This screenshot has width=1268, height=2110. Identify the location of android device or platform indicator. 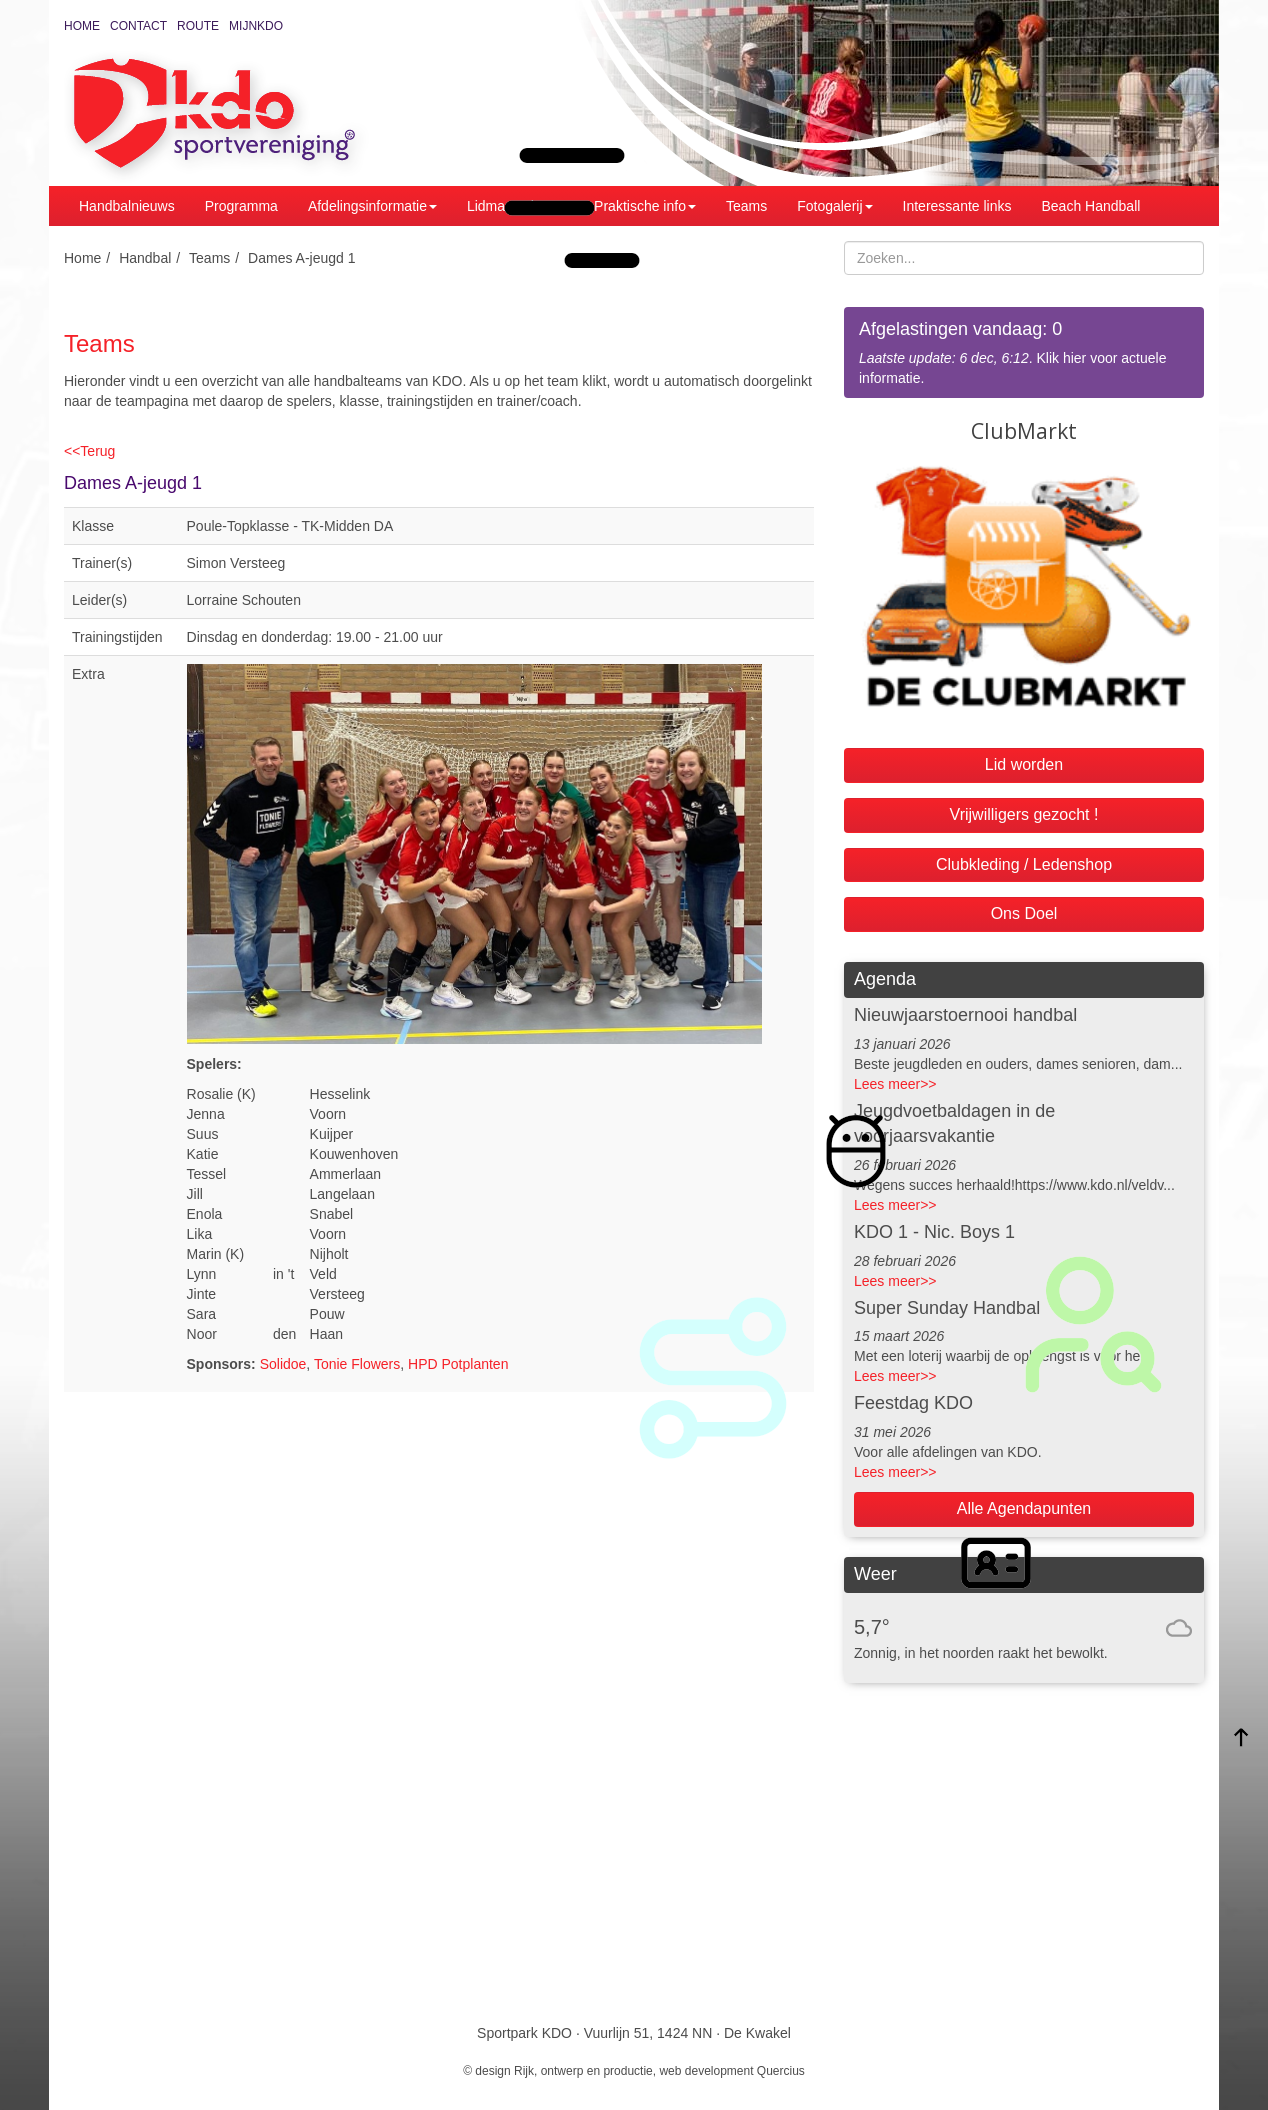
(856, 1150).